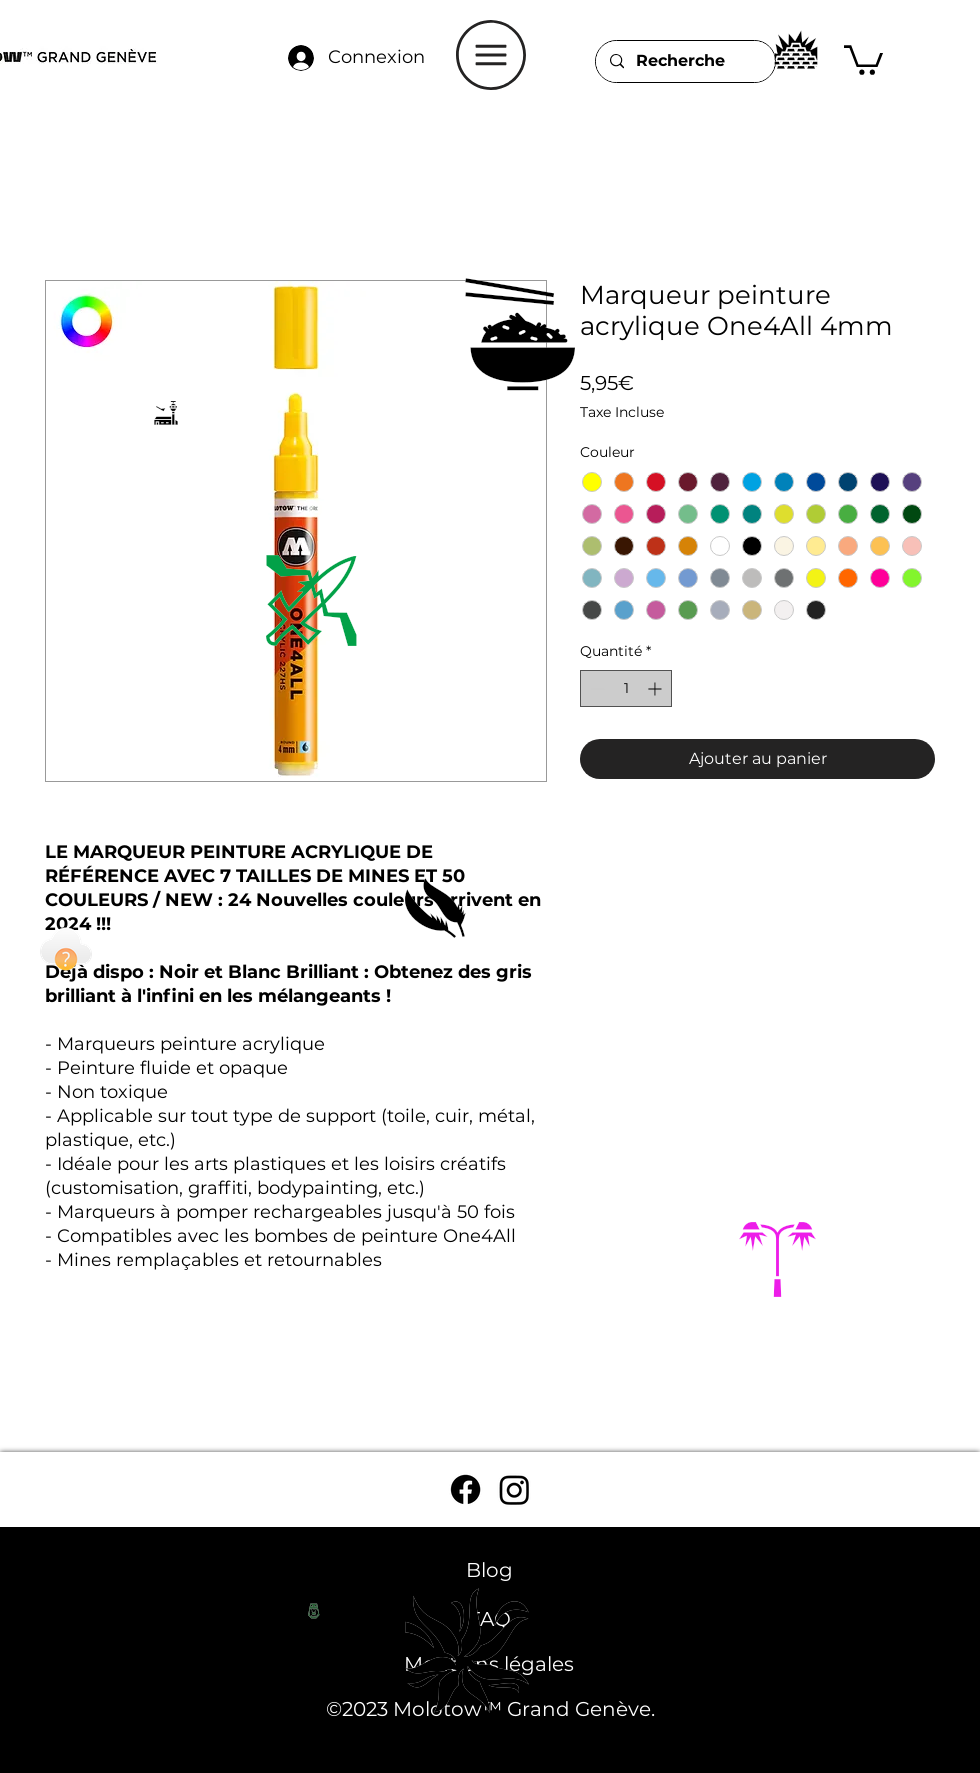 This screenshot has height=1773, width=980. I want to click on weather data currently unavailable, so click(66, 949).